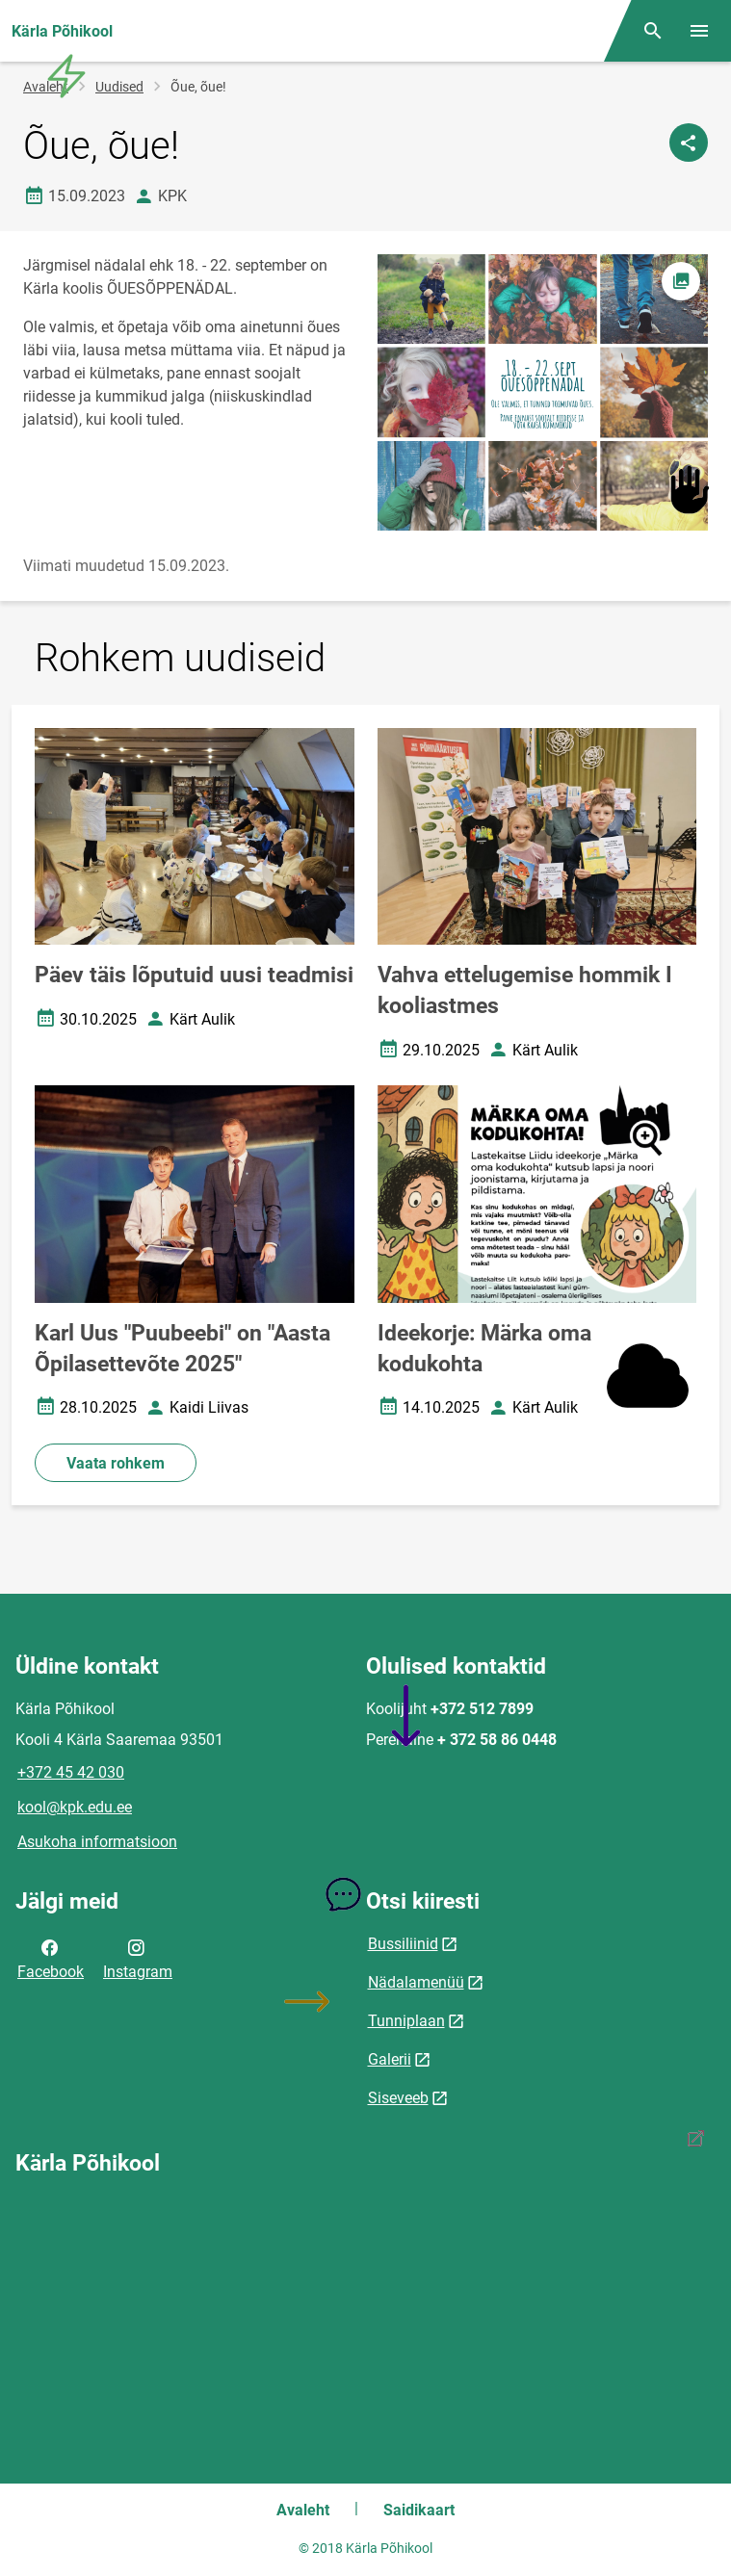 The width and height of the screenshot is (731, 2576). I want to click on proceed to the next step, so click(306, 2001).